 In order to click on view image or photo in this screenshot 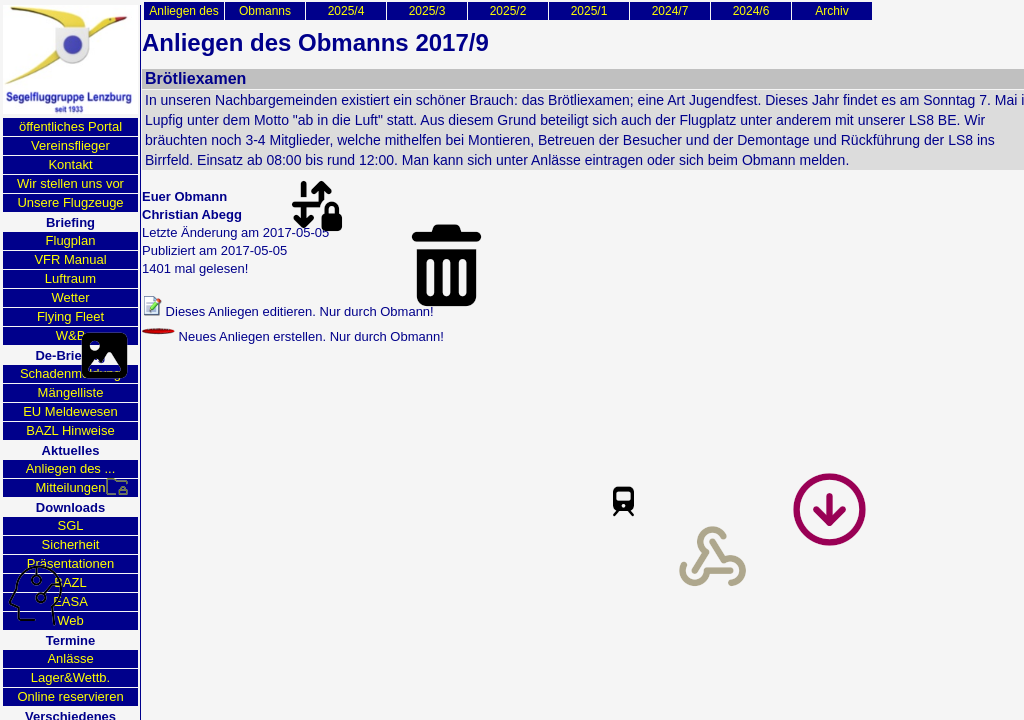, I will do `click(104, 355)`.